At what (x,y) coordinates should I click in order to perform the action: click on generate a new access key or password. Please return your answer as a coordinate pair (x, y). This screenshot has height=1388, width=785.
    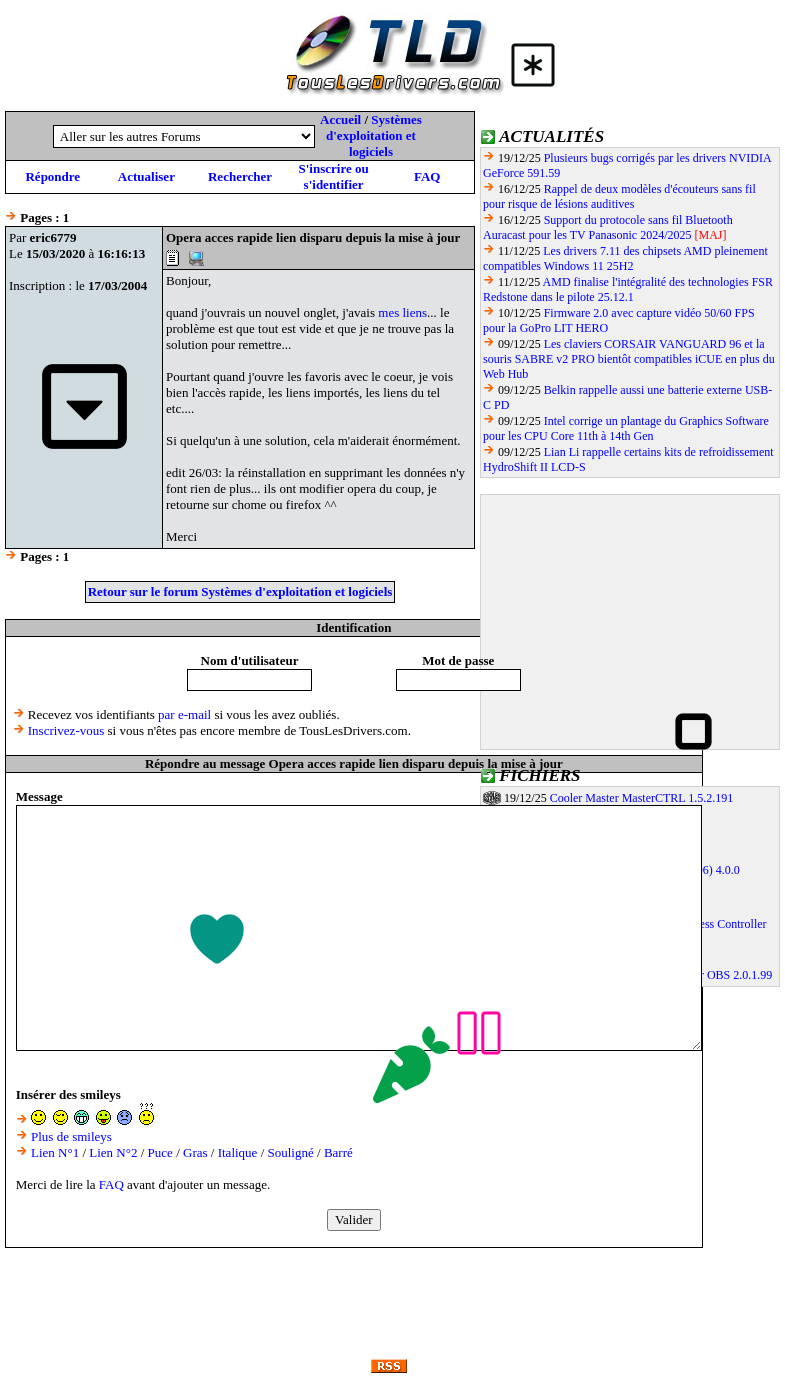
    Looking at the image, I should click on (533, 65).